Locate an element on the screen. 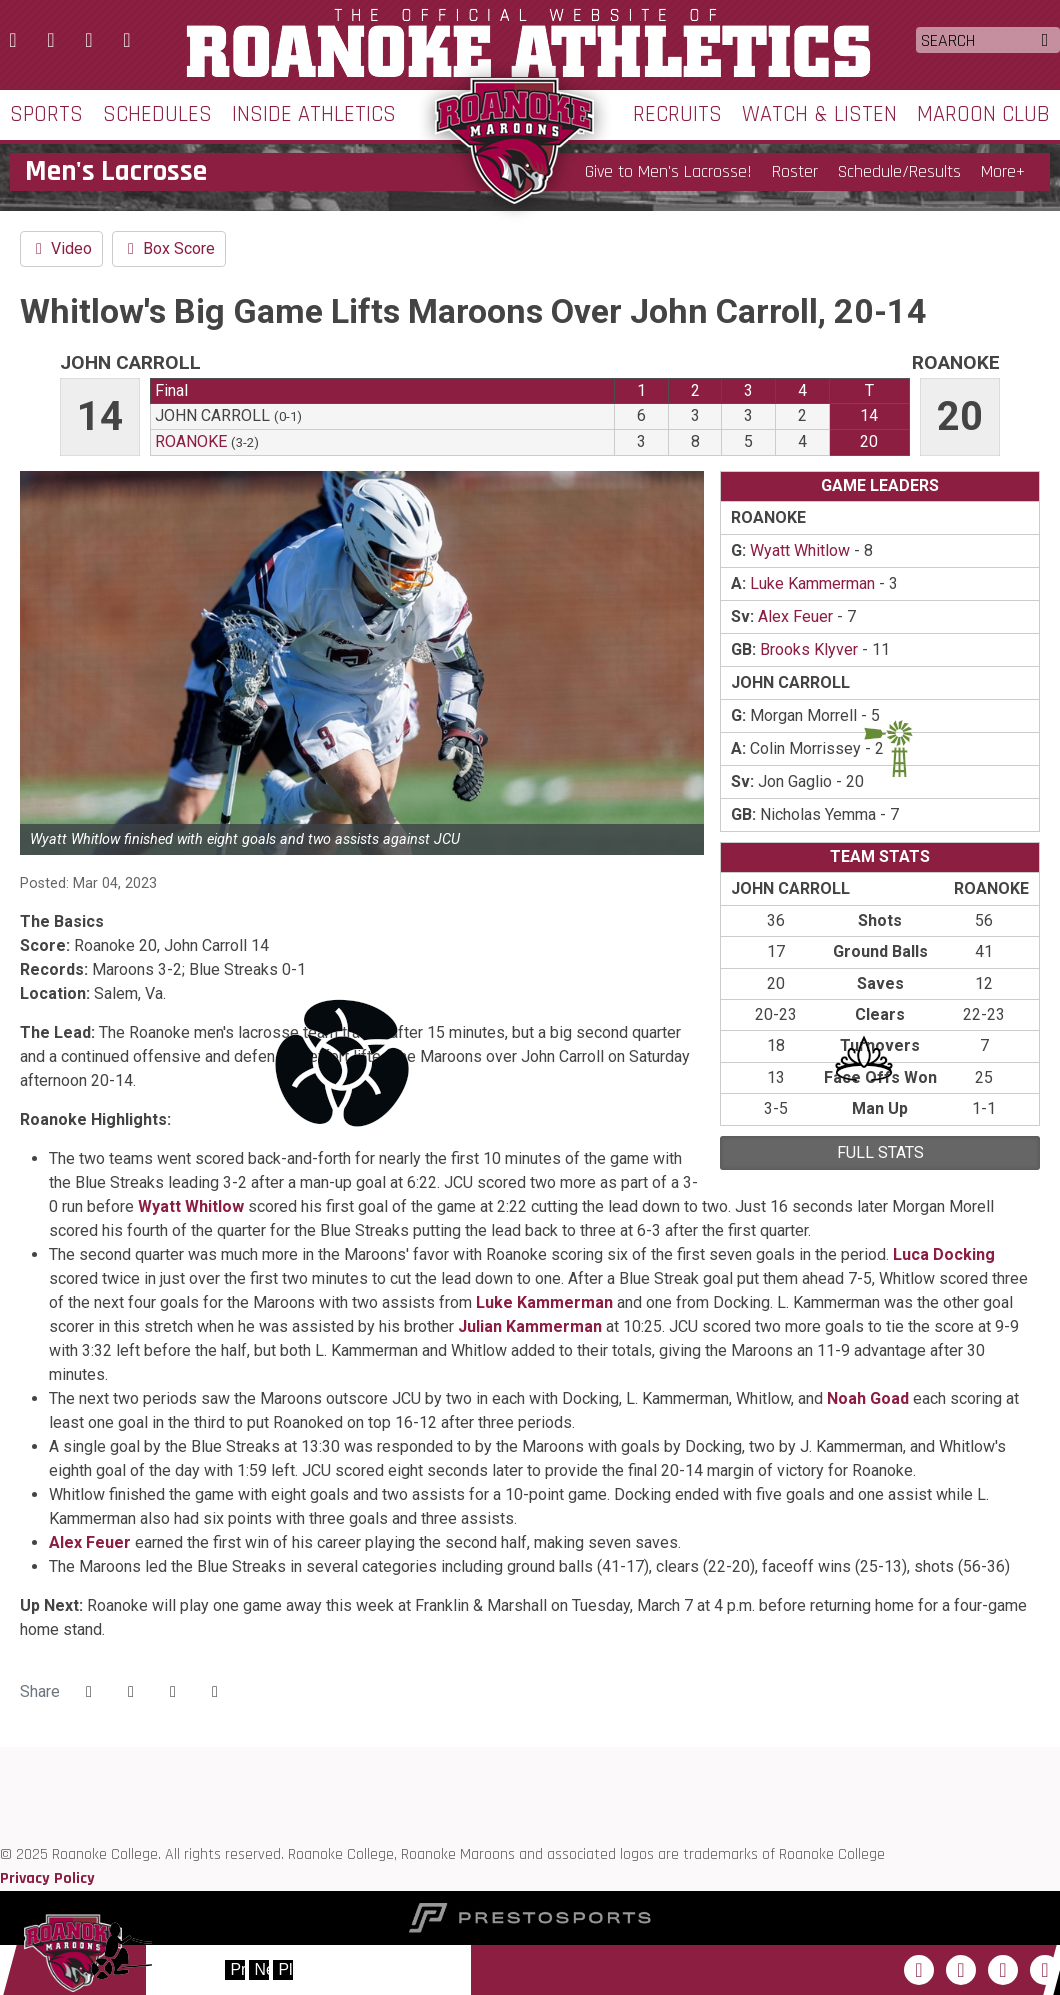 This screenshot has height=1995, width=1060. select viola flower in a game inventory is located at coordinates (342, 1062).